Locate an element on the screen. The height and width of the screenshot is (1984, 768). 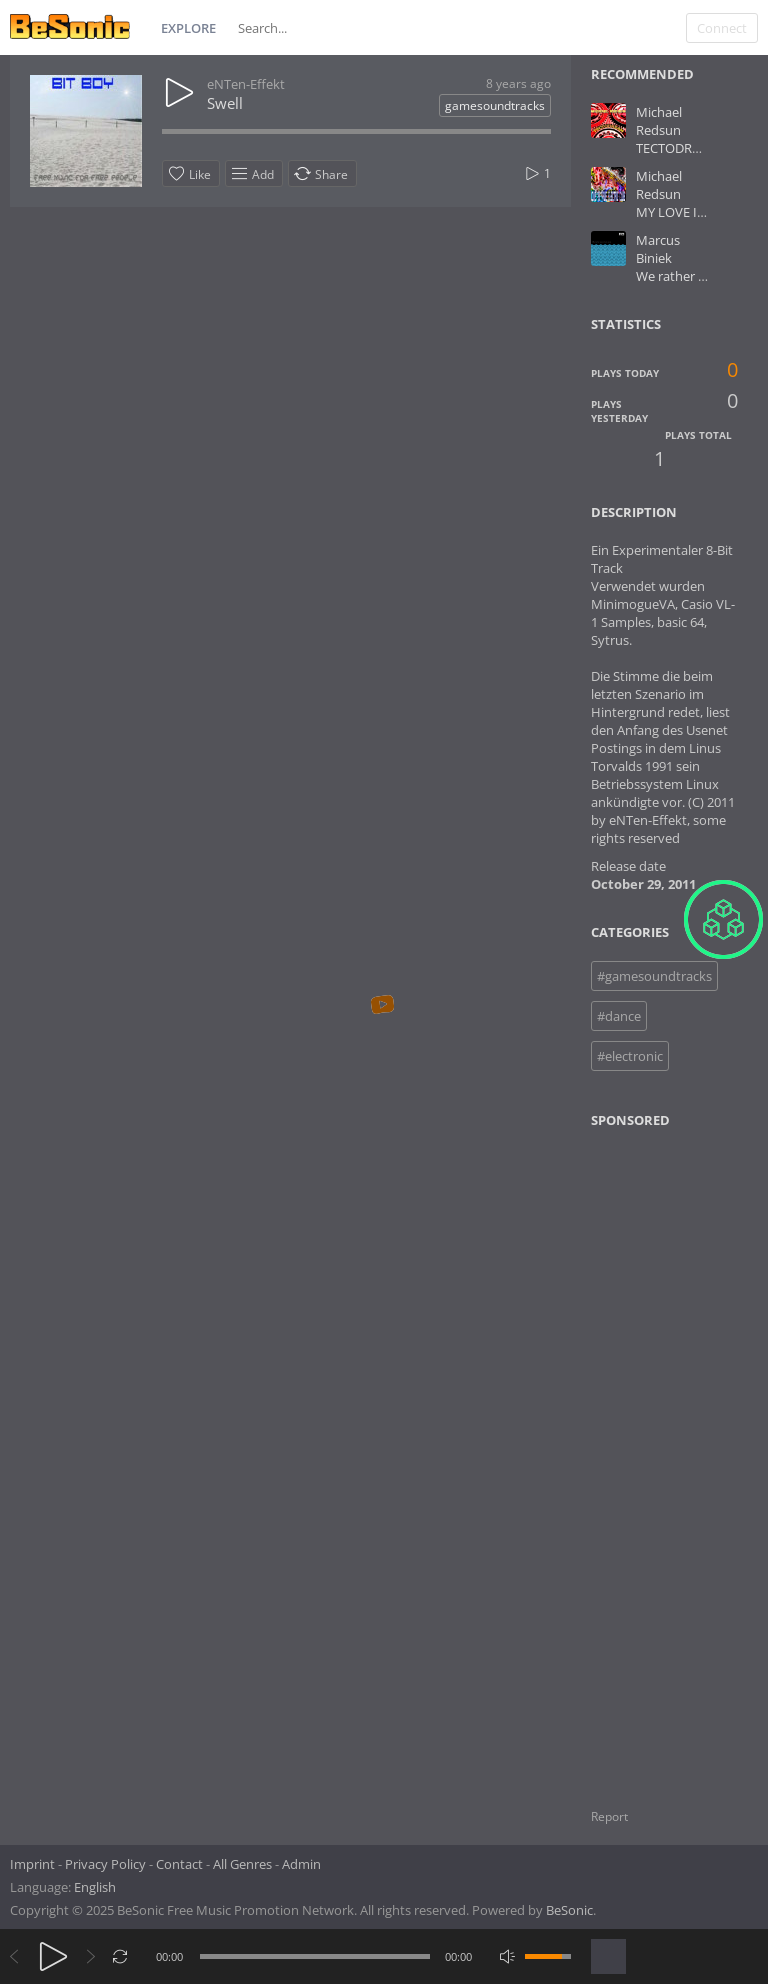
open YouTube Kids app is located at coordinates (382, 1004).